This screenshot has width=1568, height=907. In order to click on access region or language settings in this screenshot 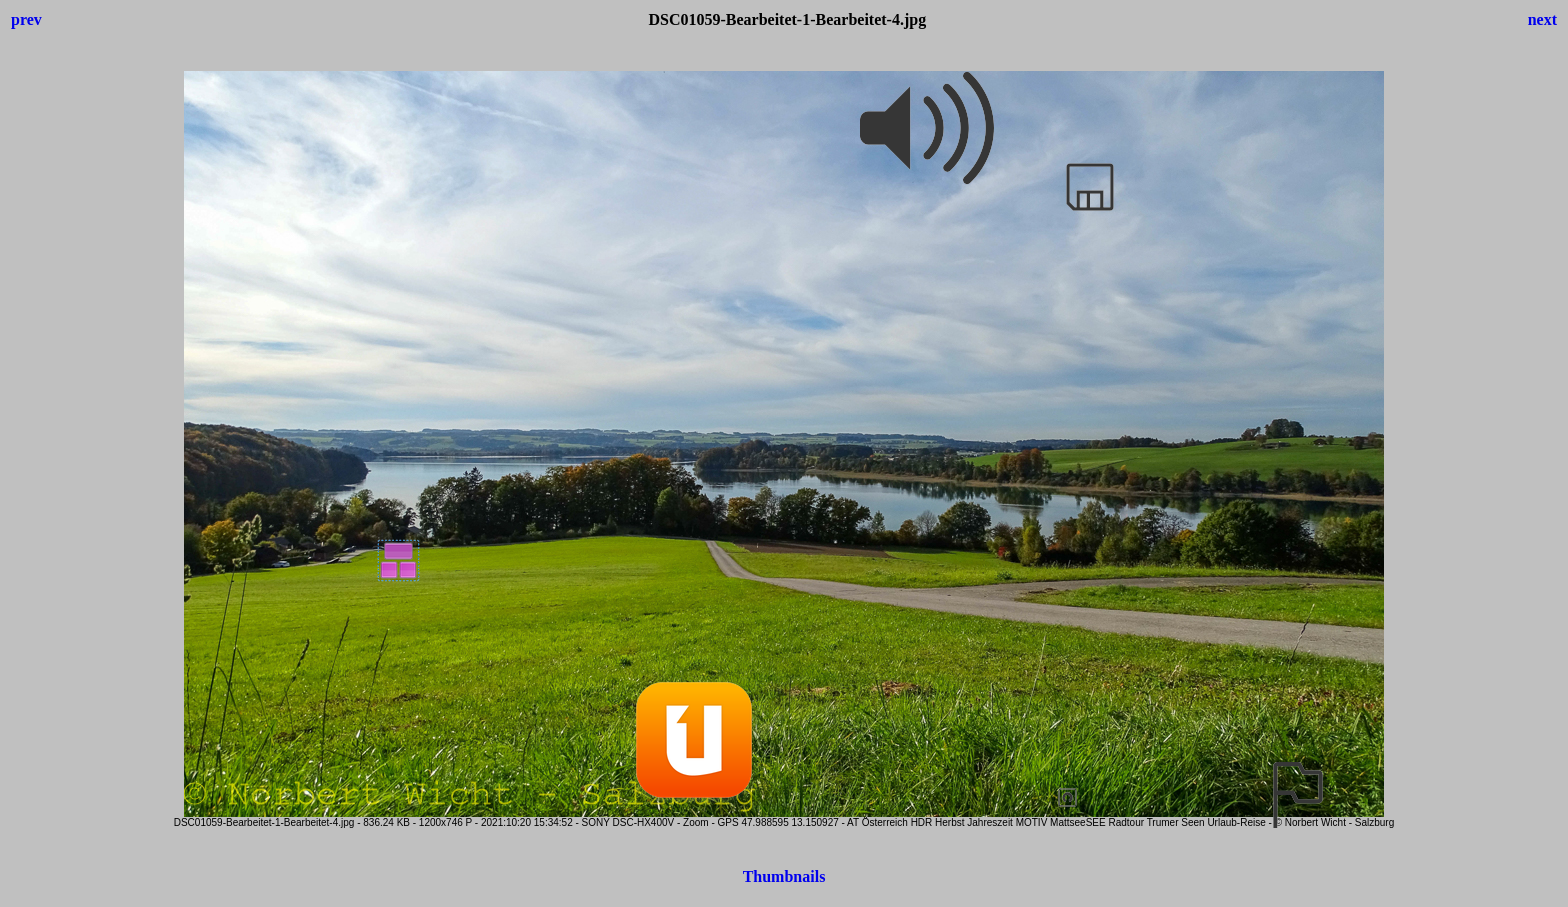, I will do `click(1298, 795)`.